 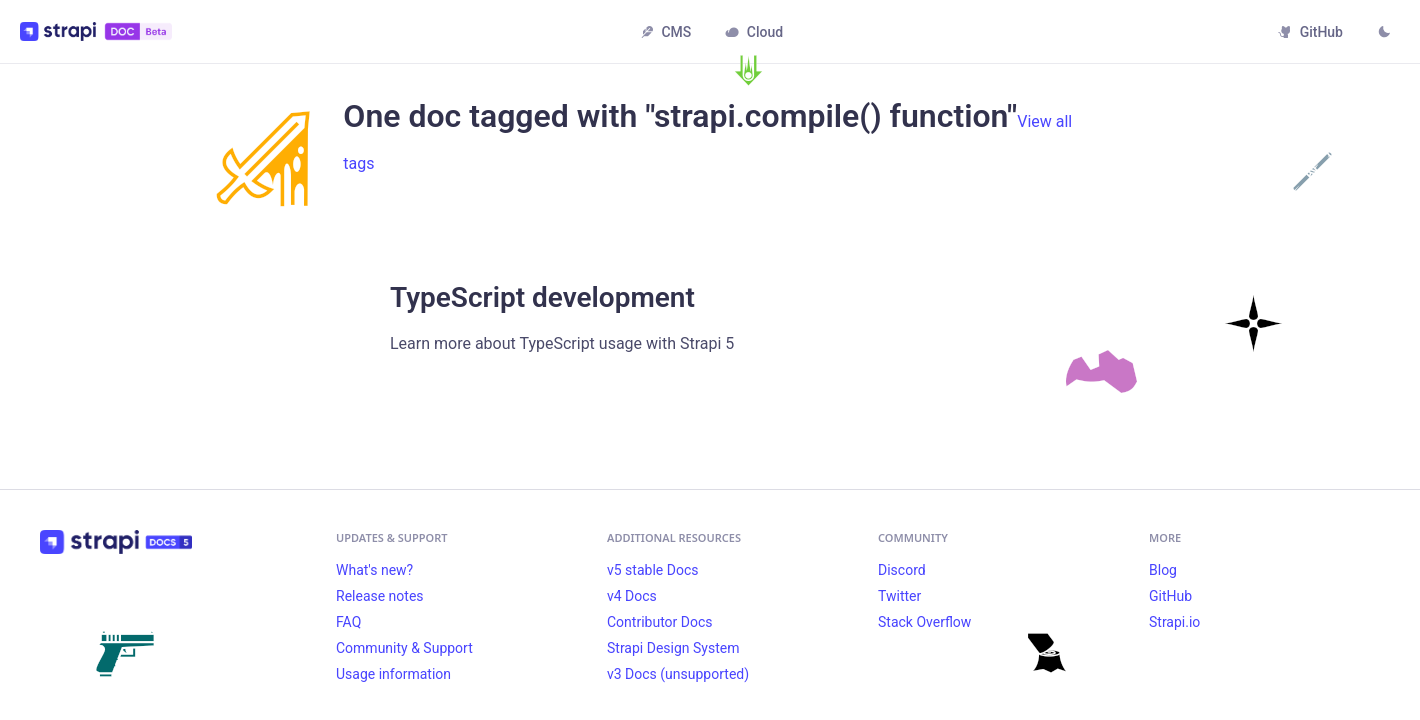 I want to click on select latvia as your country or region, so click(x=1101, y=371).